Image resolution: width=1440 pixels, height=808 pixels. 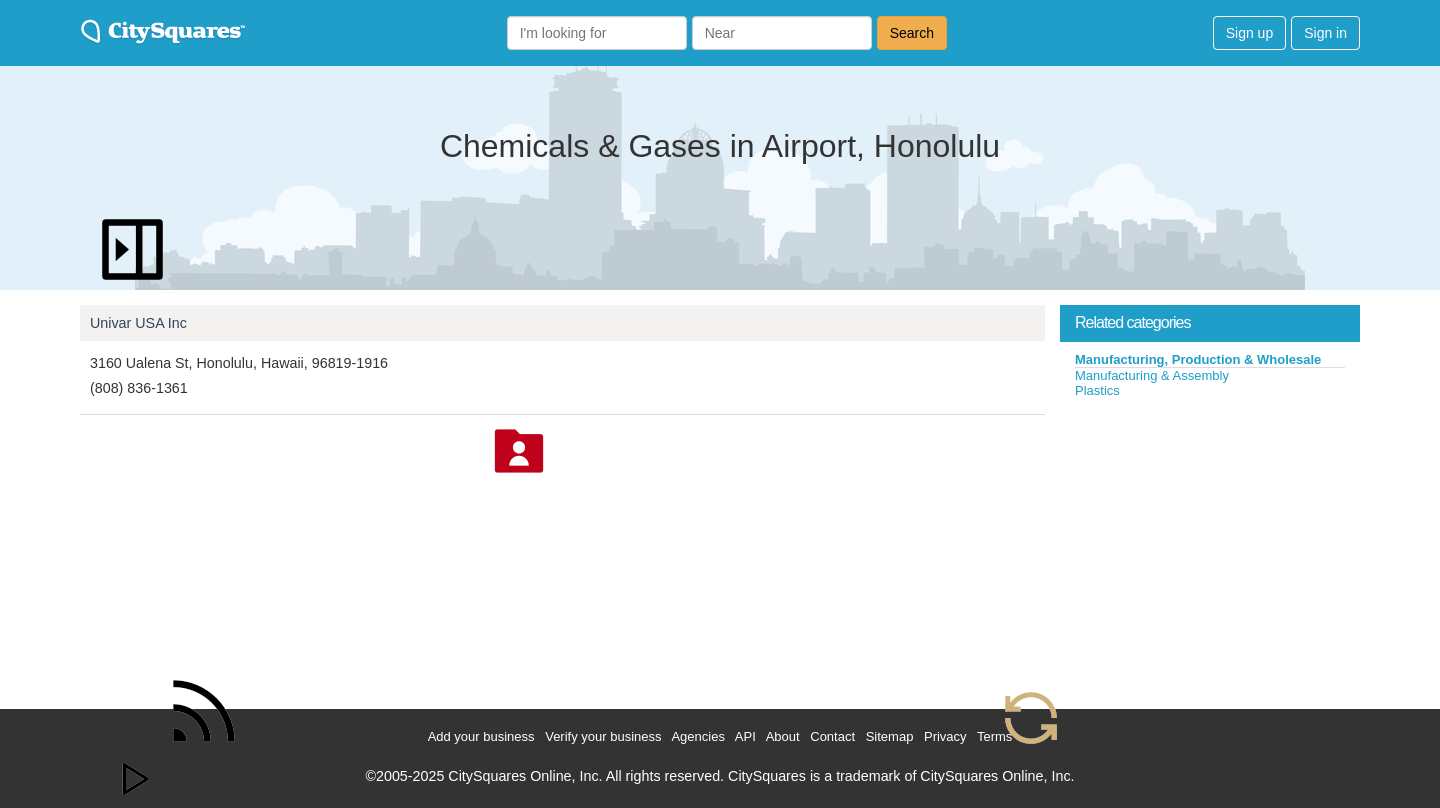 I want to click on subscribe to RSS feed, so click(x=204, y=711).